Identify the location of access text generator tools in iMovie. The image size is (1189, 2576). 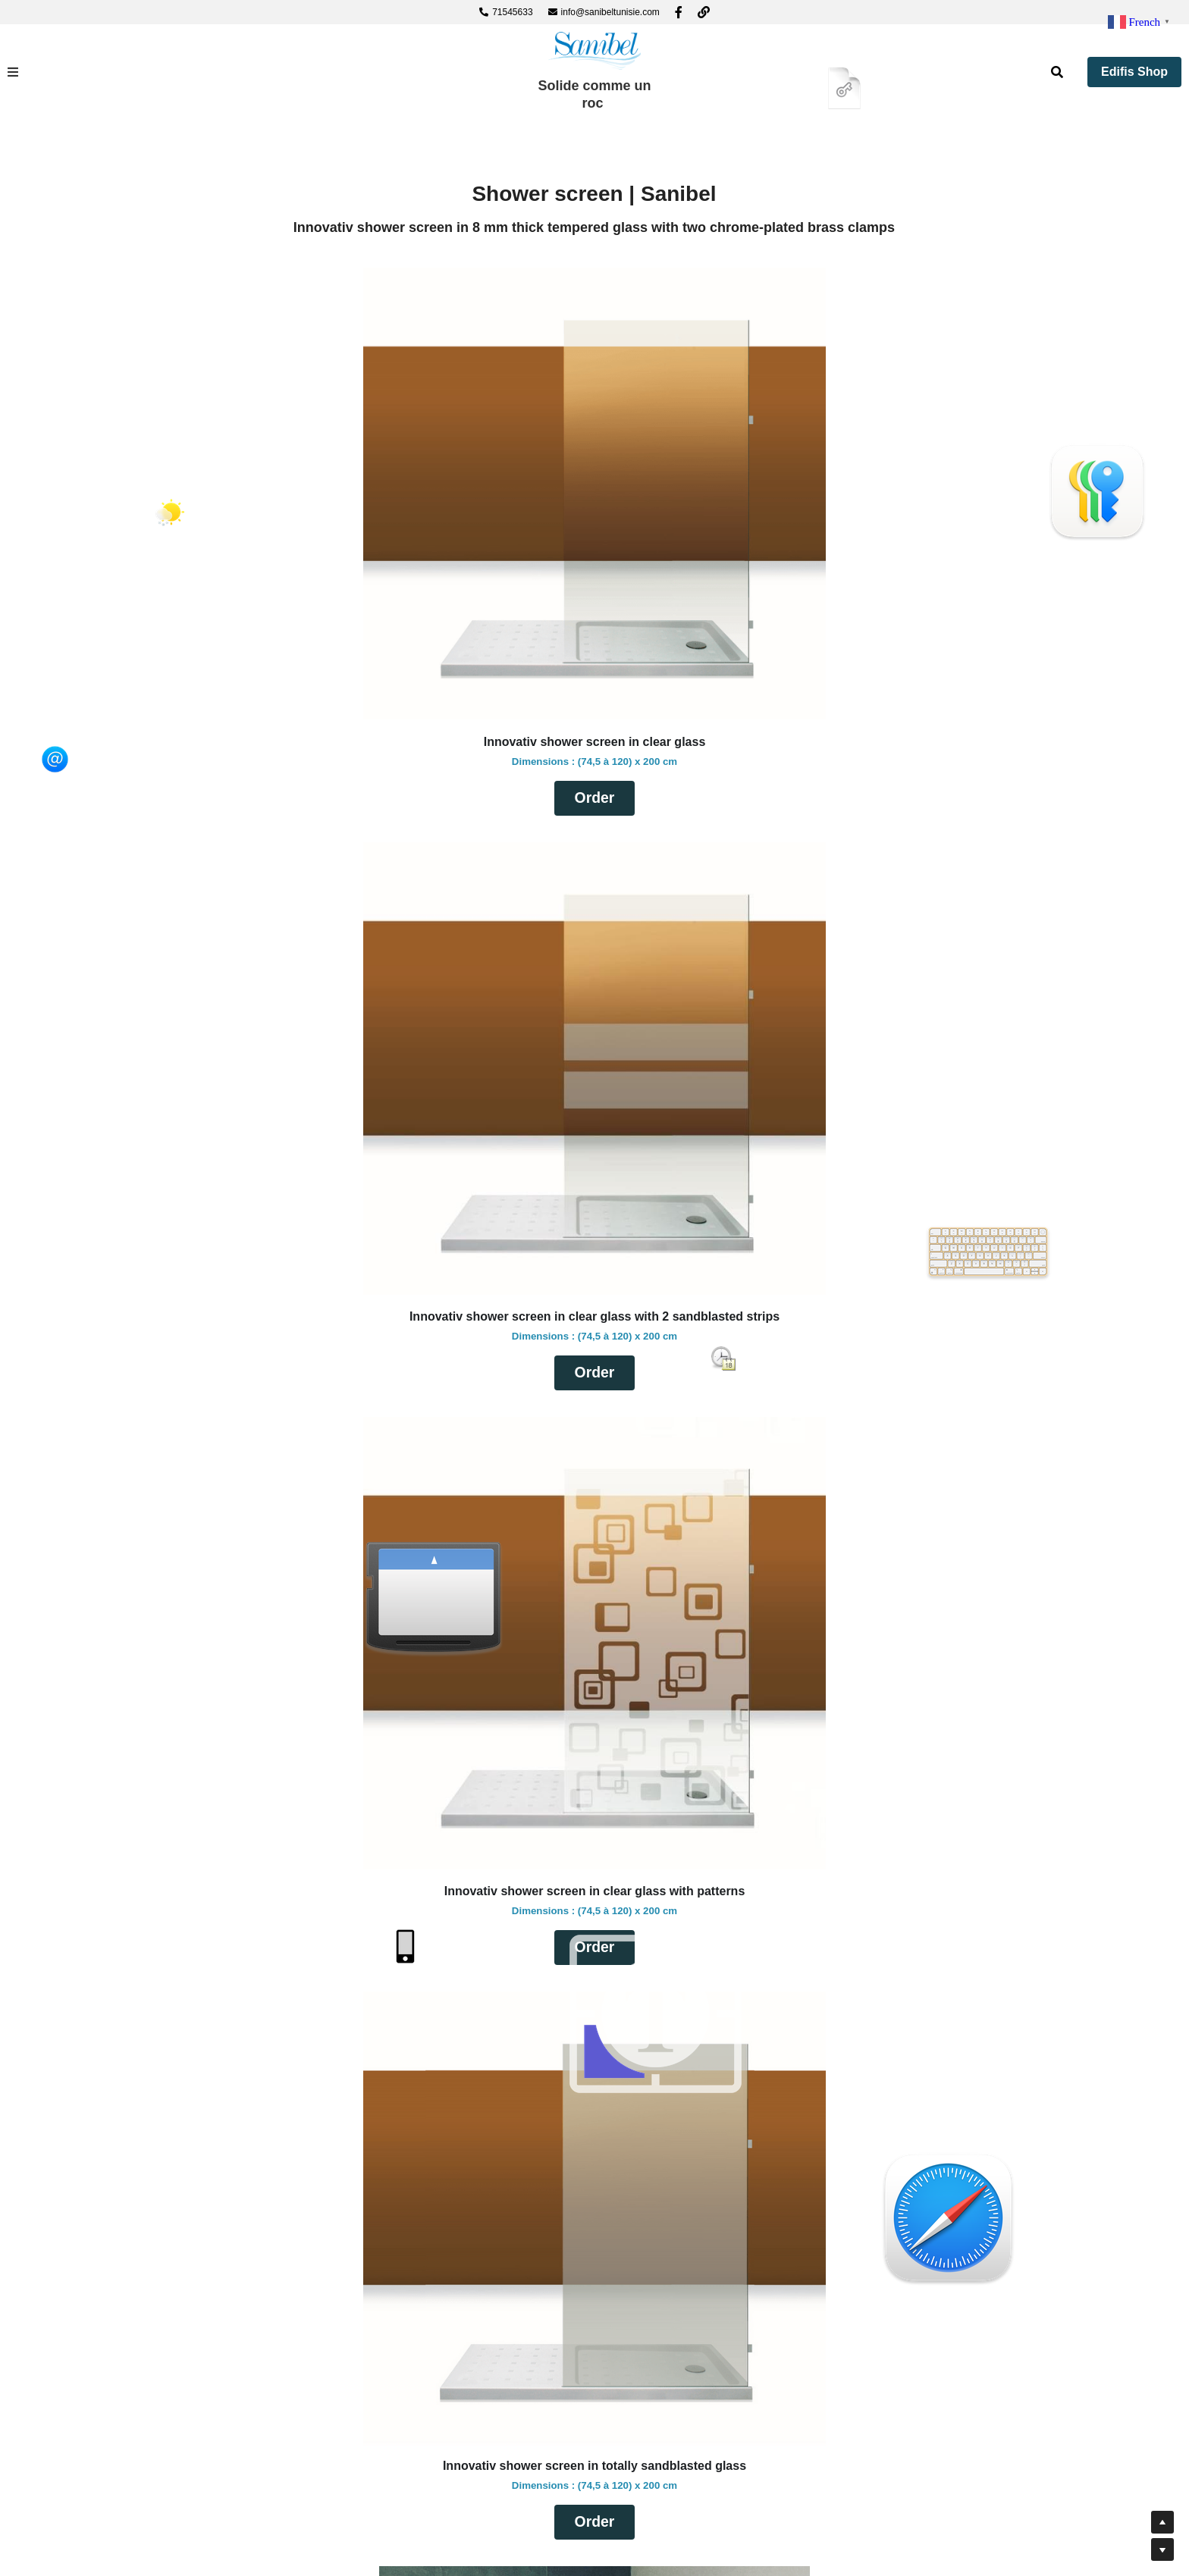
(655, 2013).